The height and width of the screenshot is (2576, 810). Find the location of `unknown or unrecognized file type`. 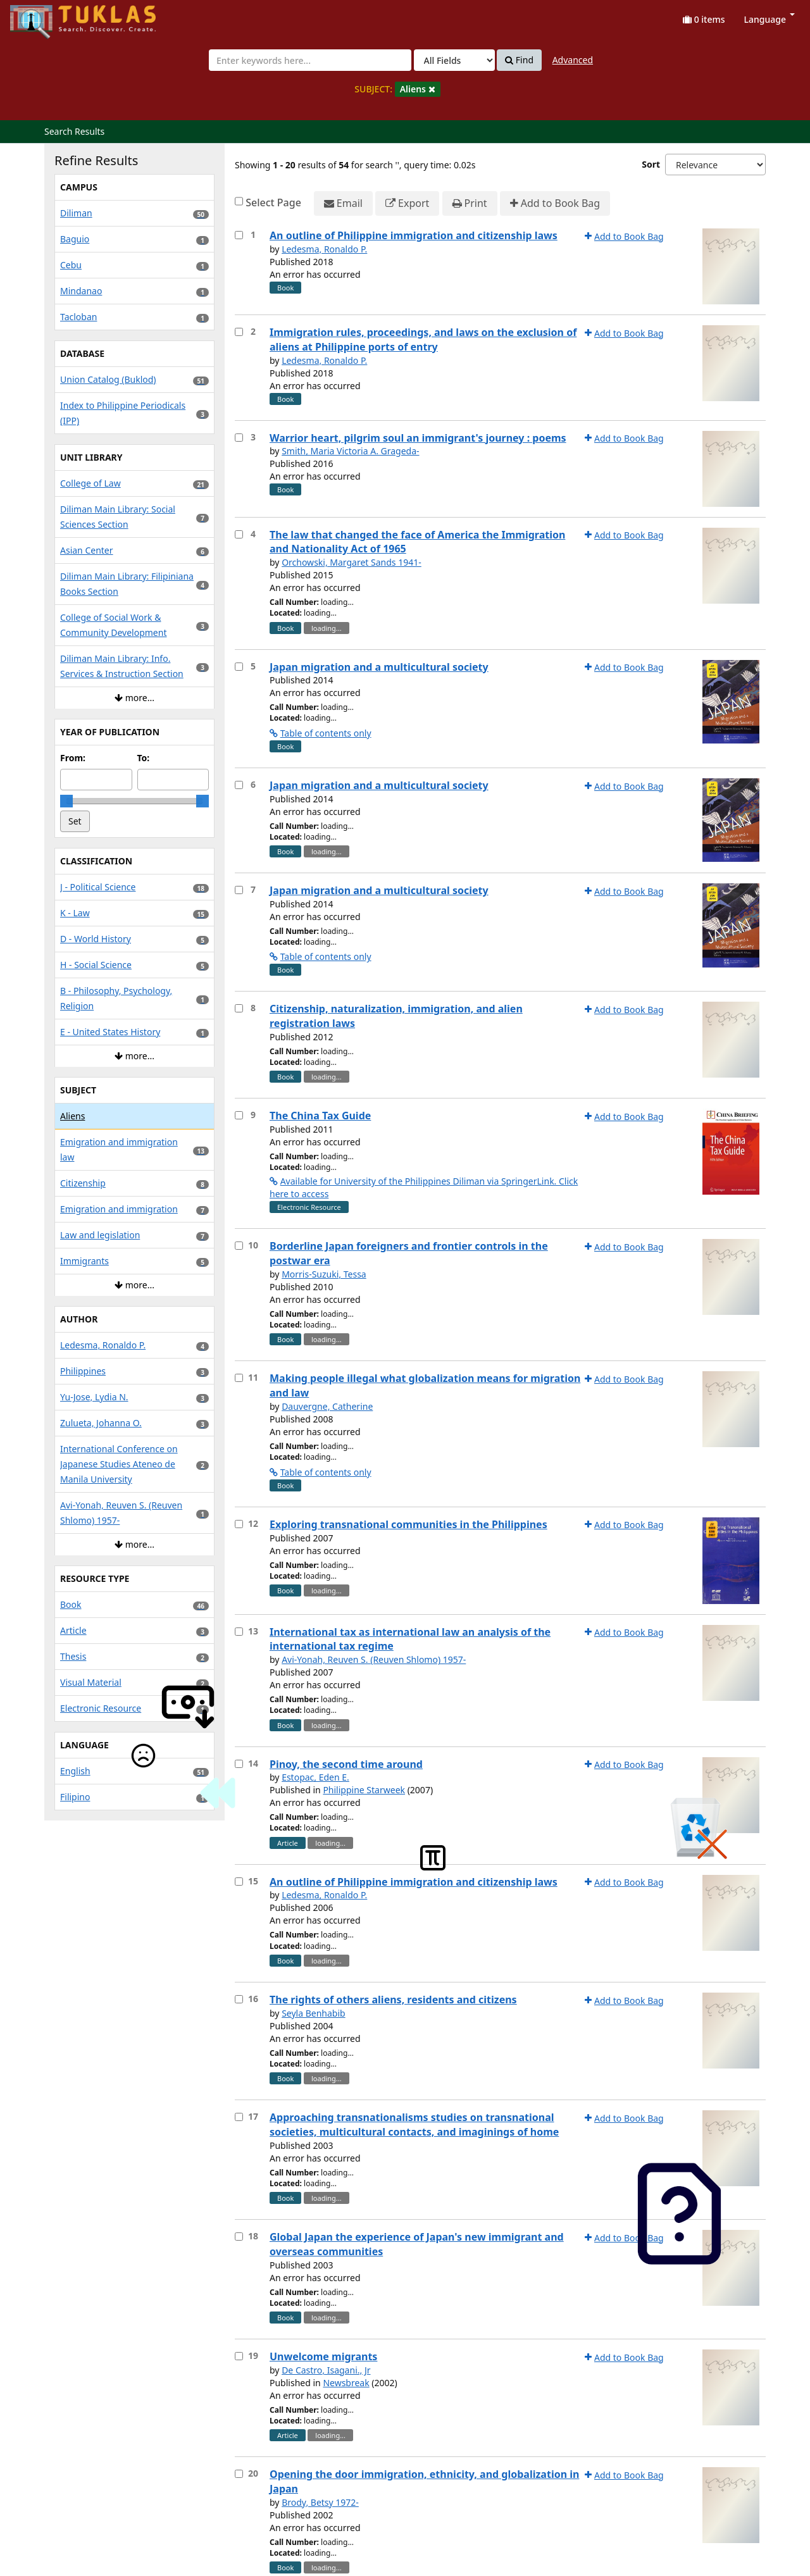

unknown or unrecognized file type is located at coordinates (679, 2213).